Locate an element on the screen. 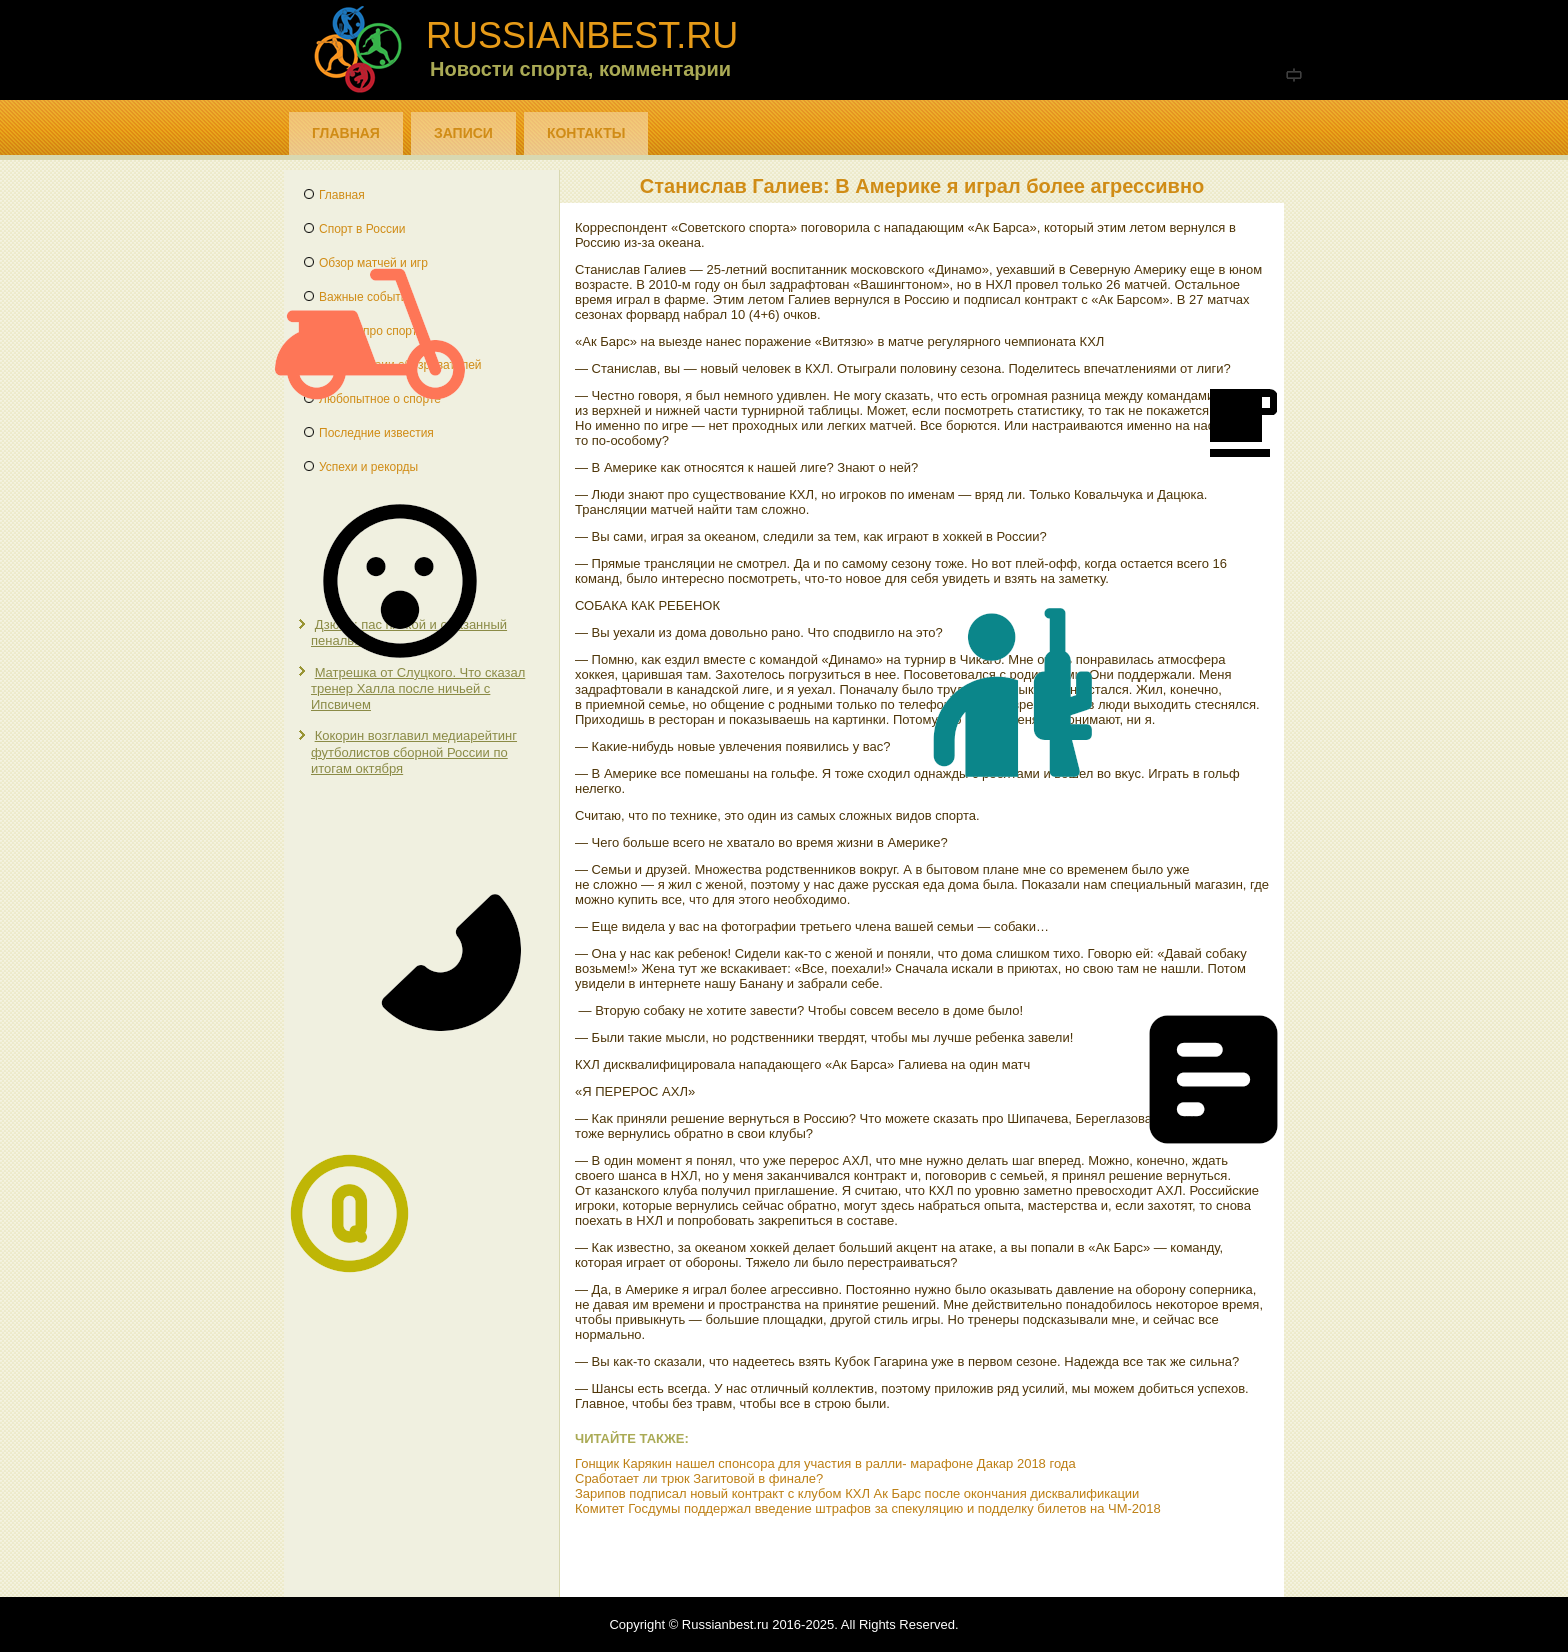 This screenshot has width=1568, height=1652. align object to horizontal center is located at coordinates (1294, 75).